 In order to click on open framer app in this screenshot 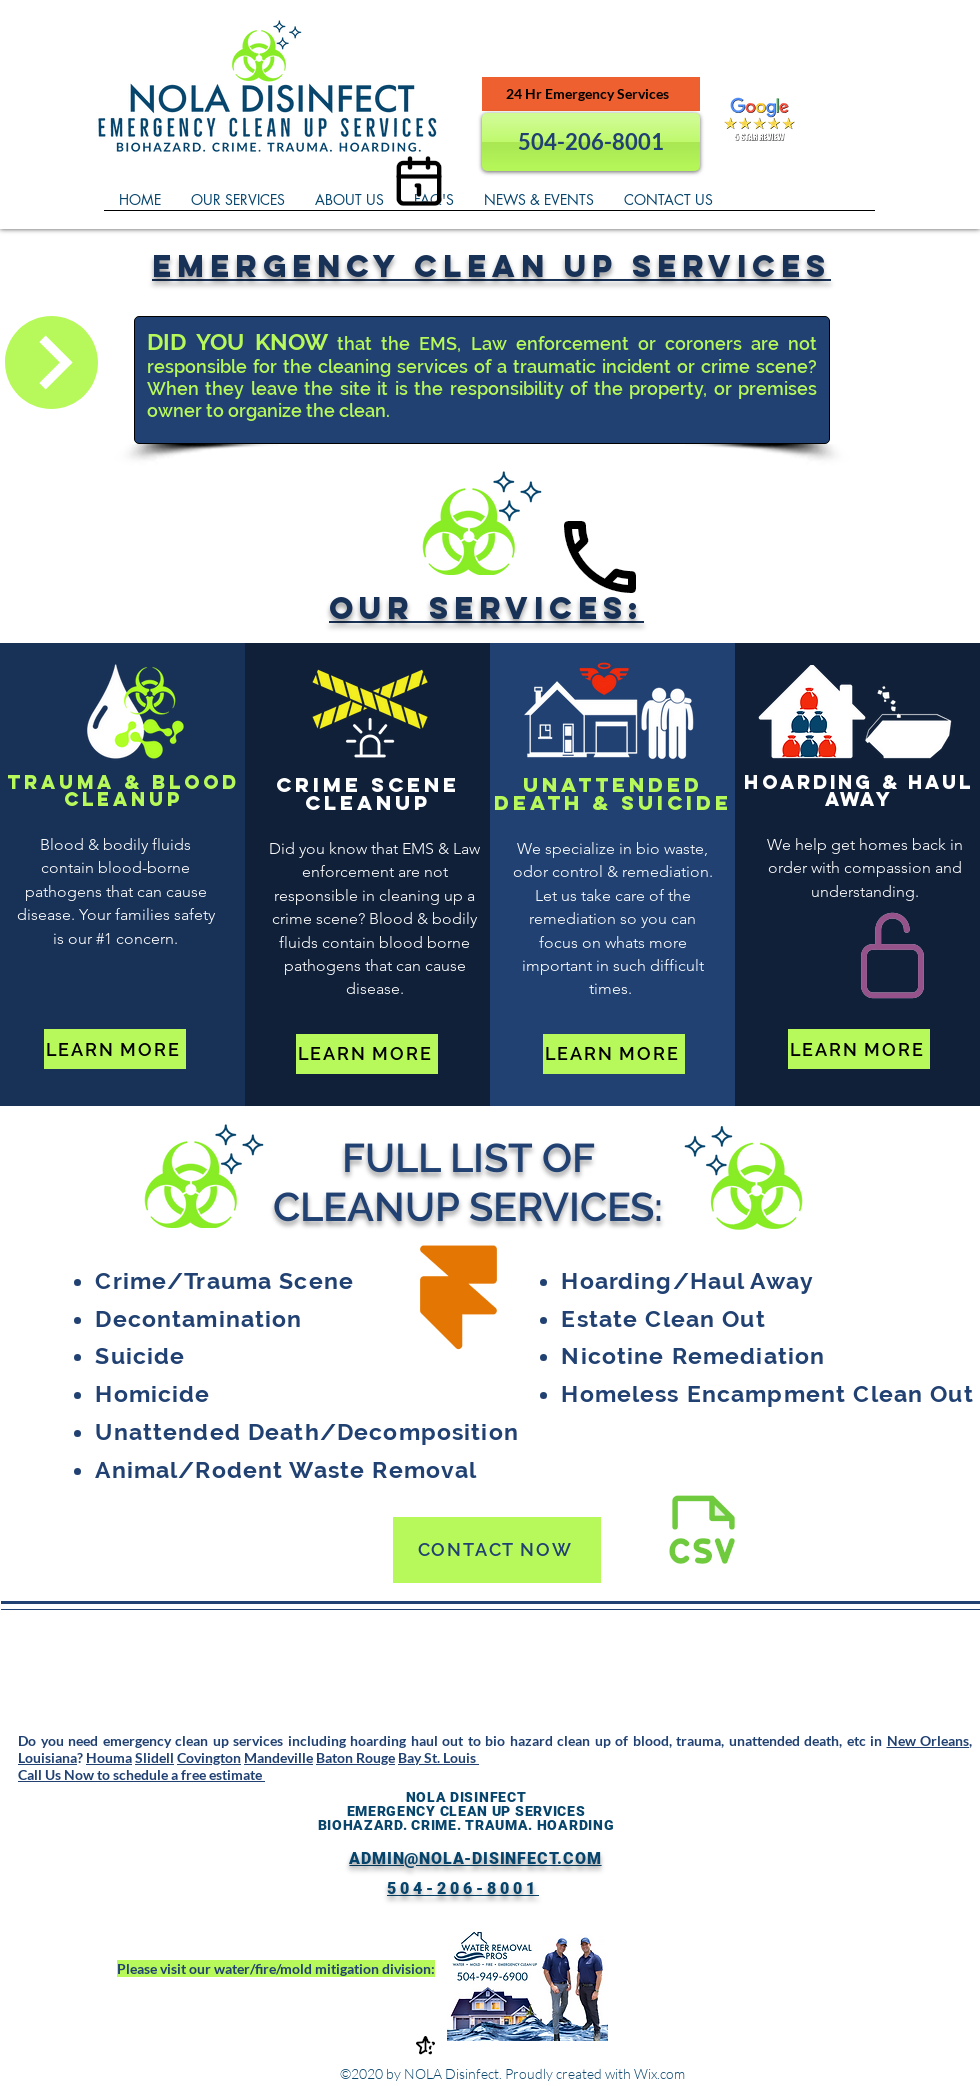, I will do `click(458, 1291)`.